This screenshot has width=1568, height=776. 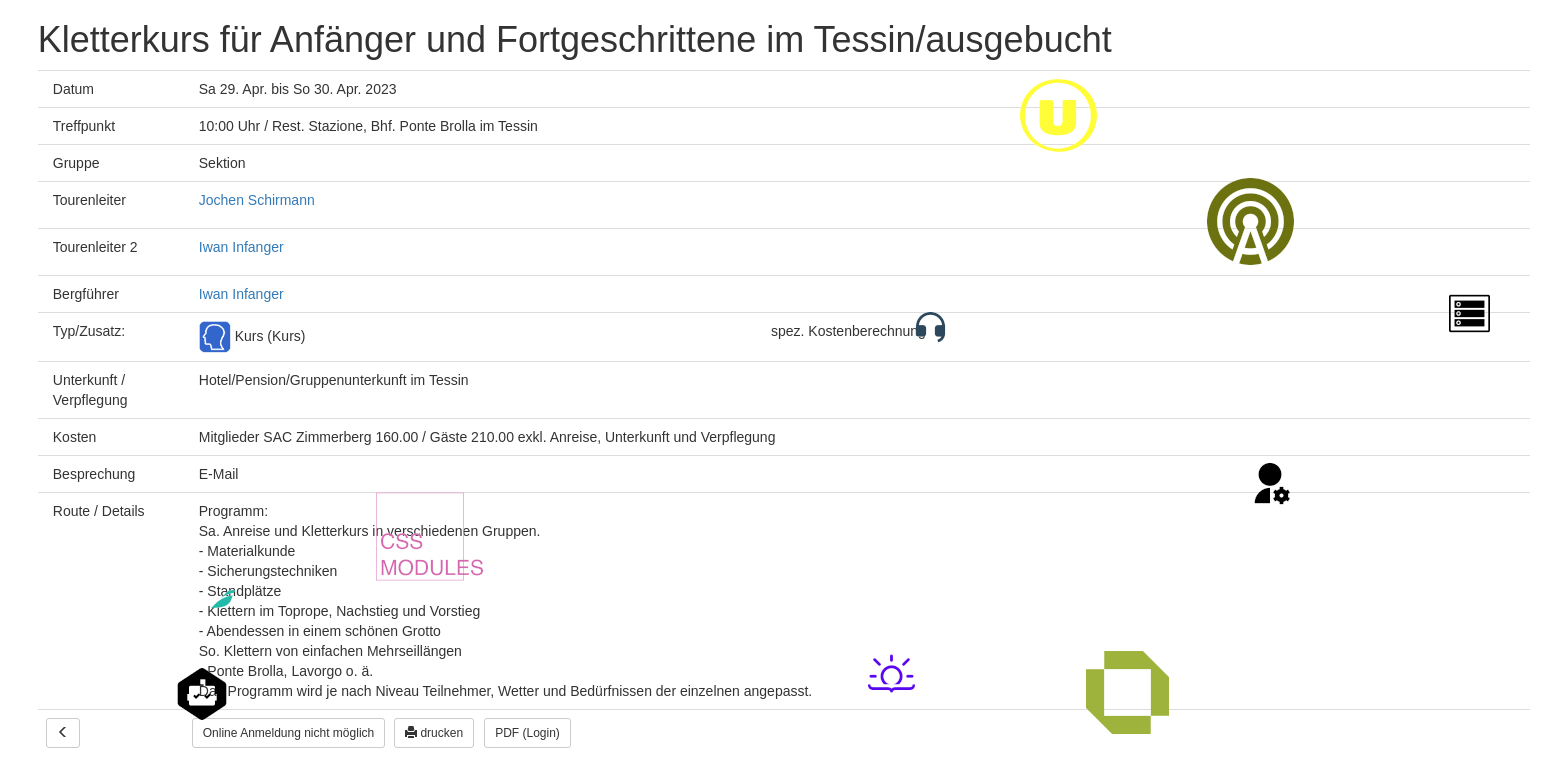 I want to click on CSS Modules library logo, so click(x=429, y=536).